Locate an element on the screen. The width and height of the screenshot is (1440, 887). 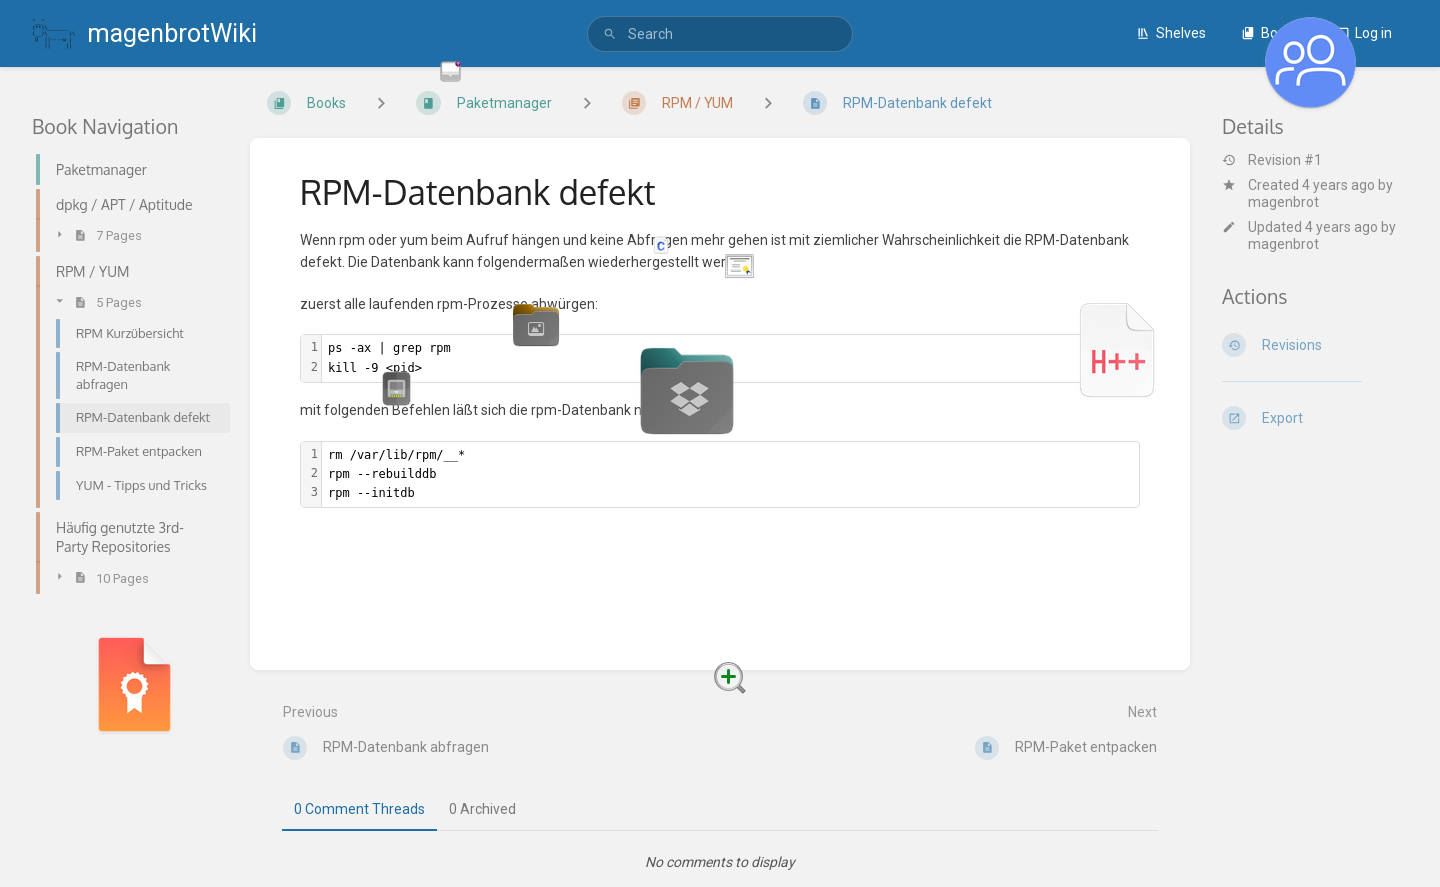
indicates a certificate or credential file is located at coordinates (739, 266).